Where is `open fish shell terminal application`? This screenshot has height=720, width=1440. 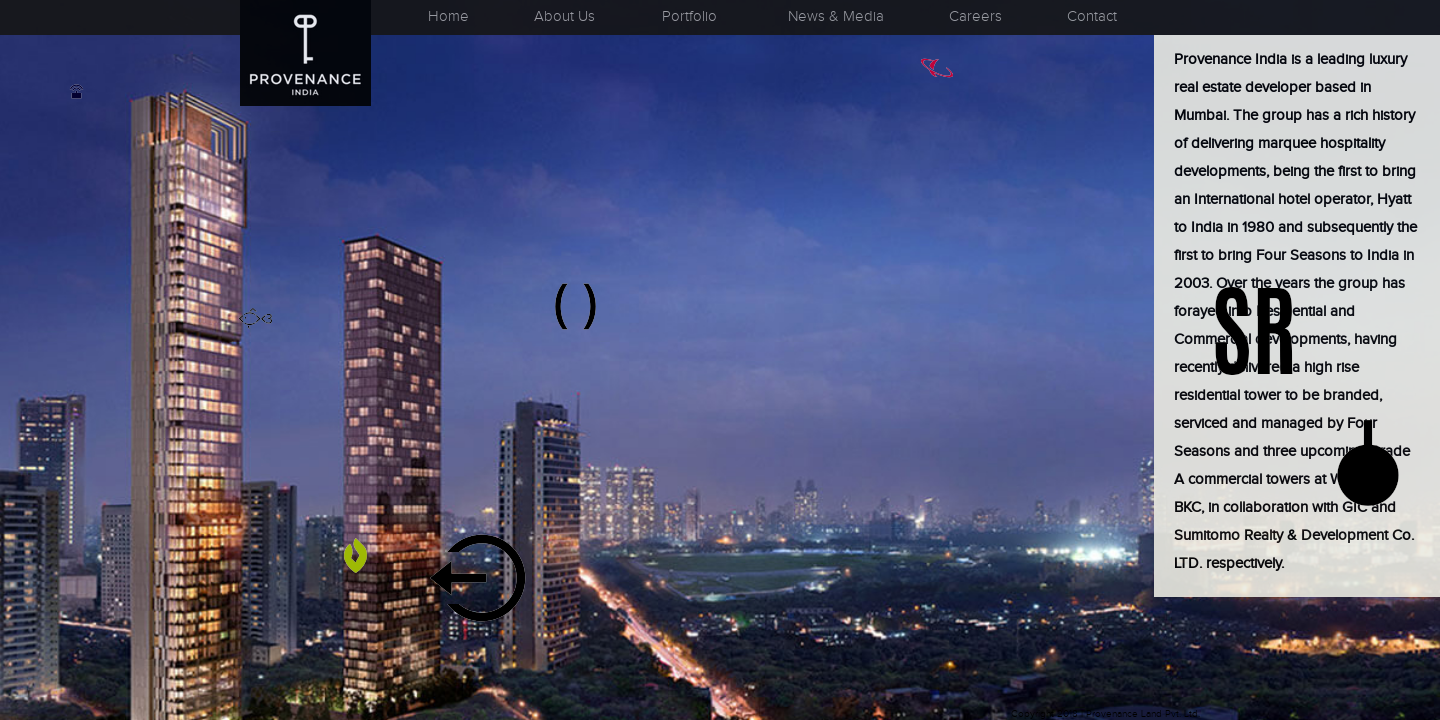
open fish shell terminal application is located at coordinates (255, 318).